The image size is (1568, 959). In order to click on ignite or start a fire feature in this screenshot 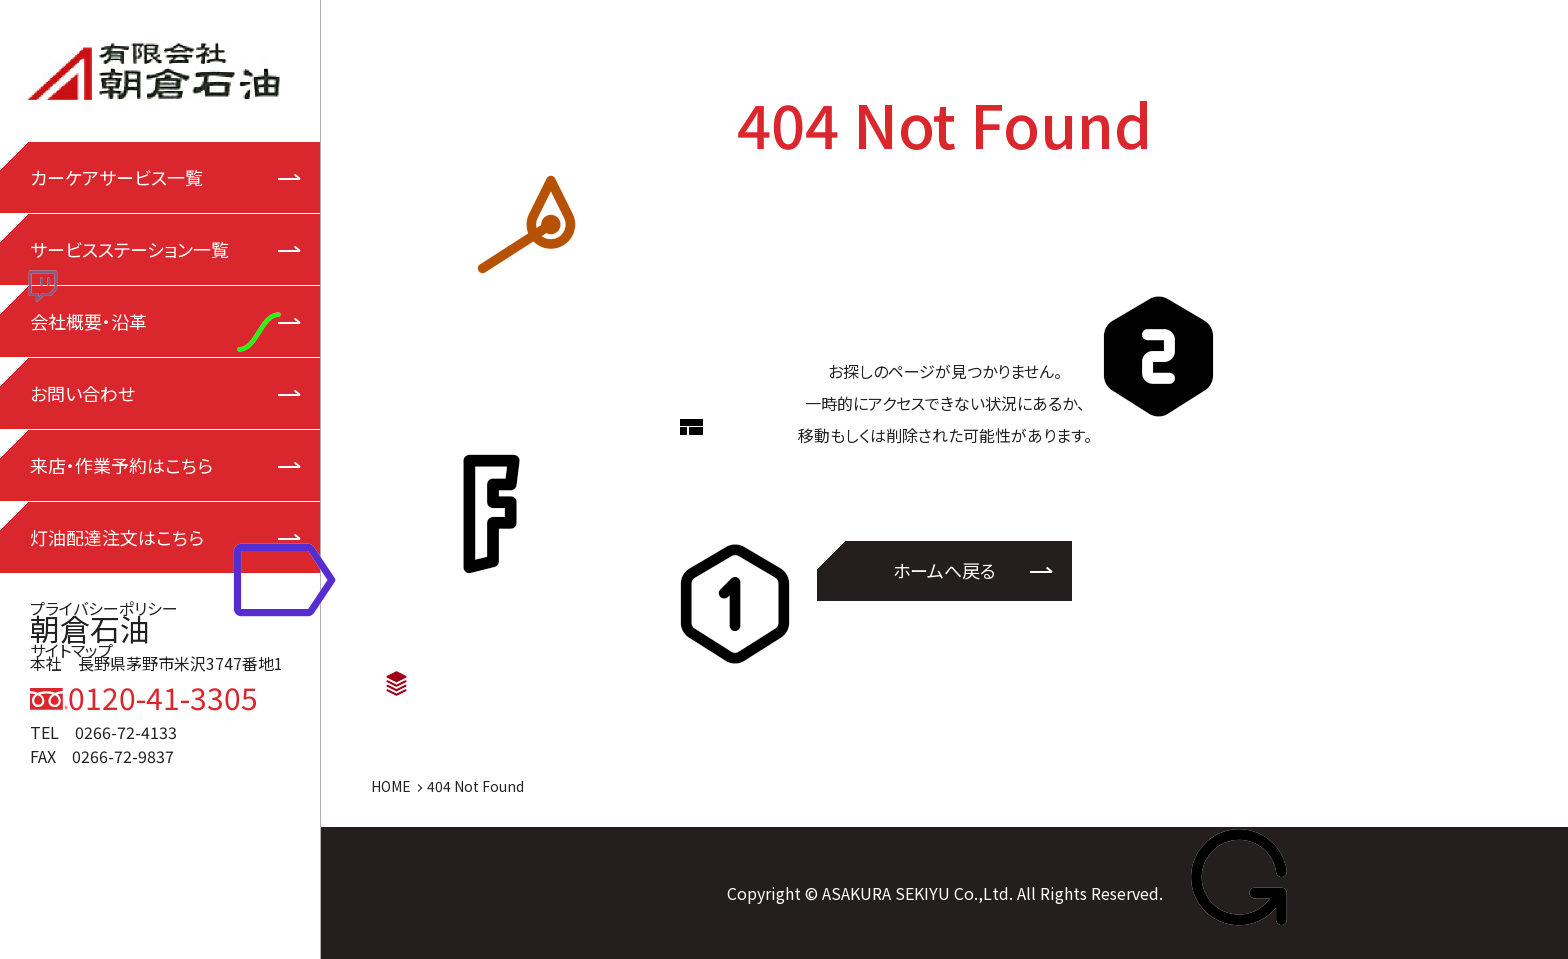, I will do `click(526, 224)`.